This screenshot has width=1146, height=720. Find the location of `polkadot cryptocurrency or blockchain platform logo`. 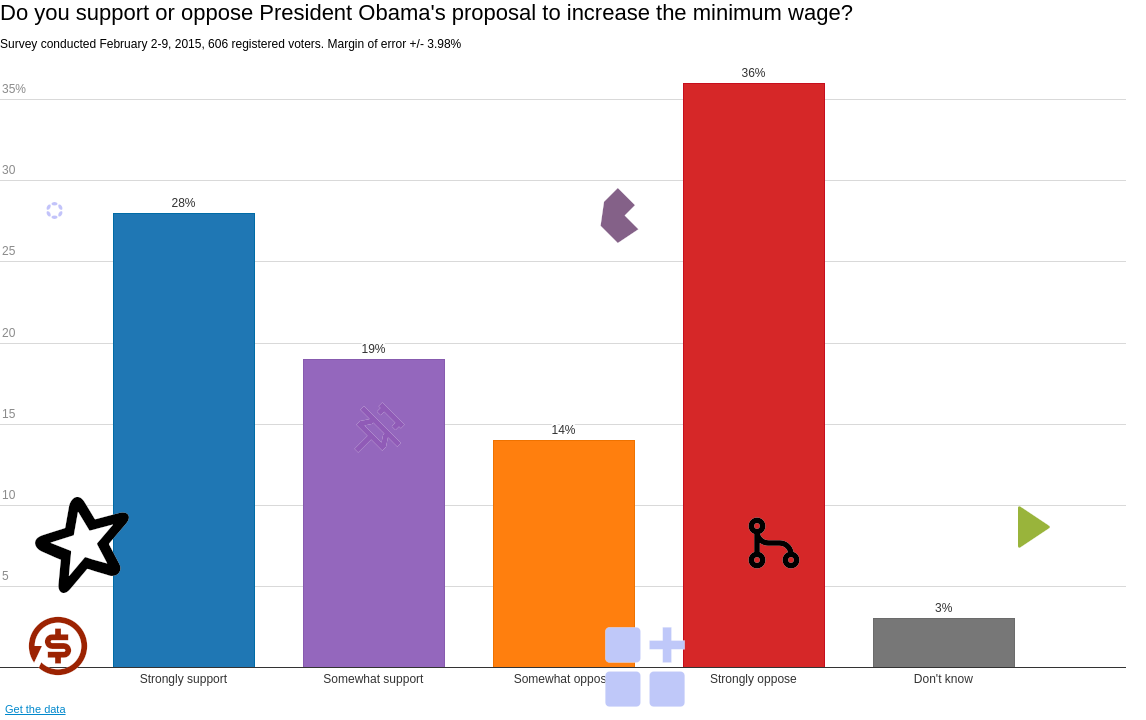

polkadot cryptocurrency or blockchain platform logo is located at coordinates (54, 210).